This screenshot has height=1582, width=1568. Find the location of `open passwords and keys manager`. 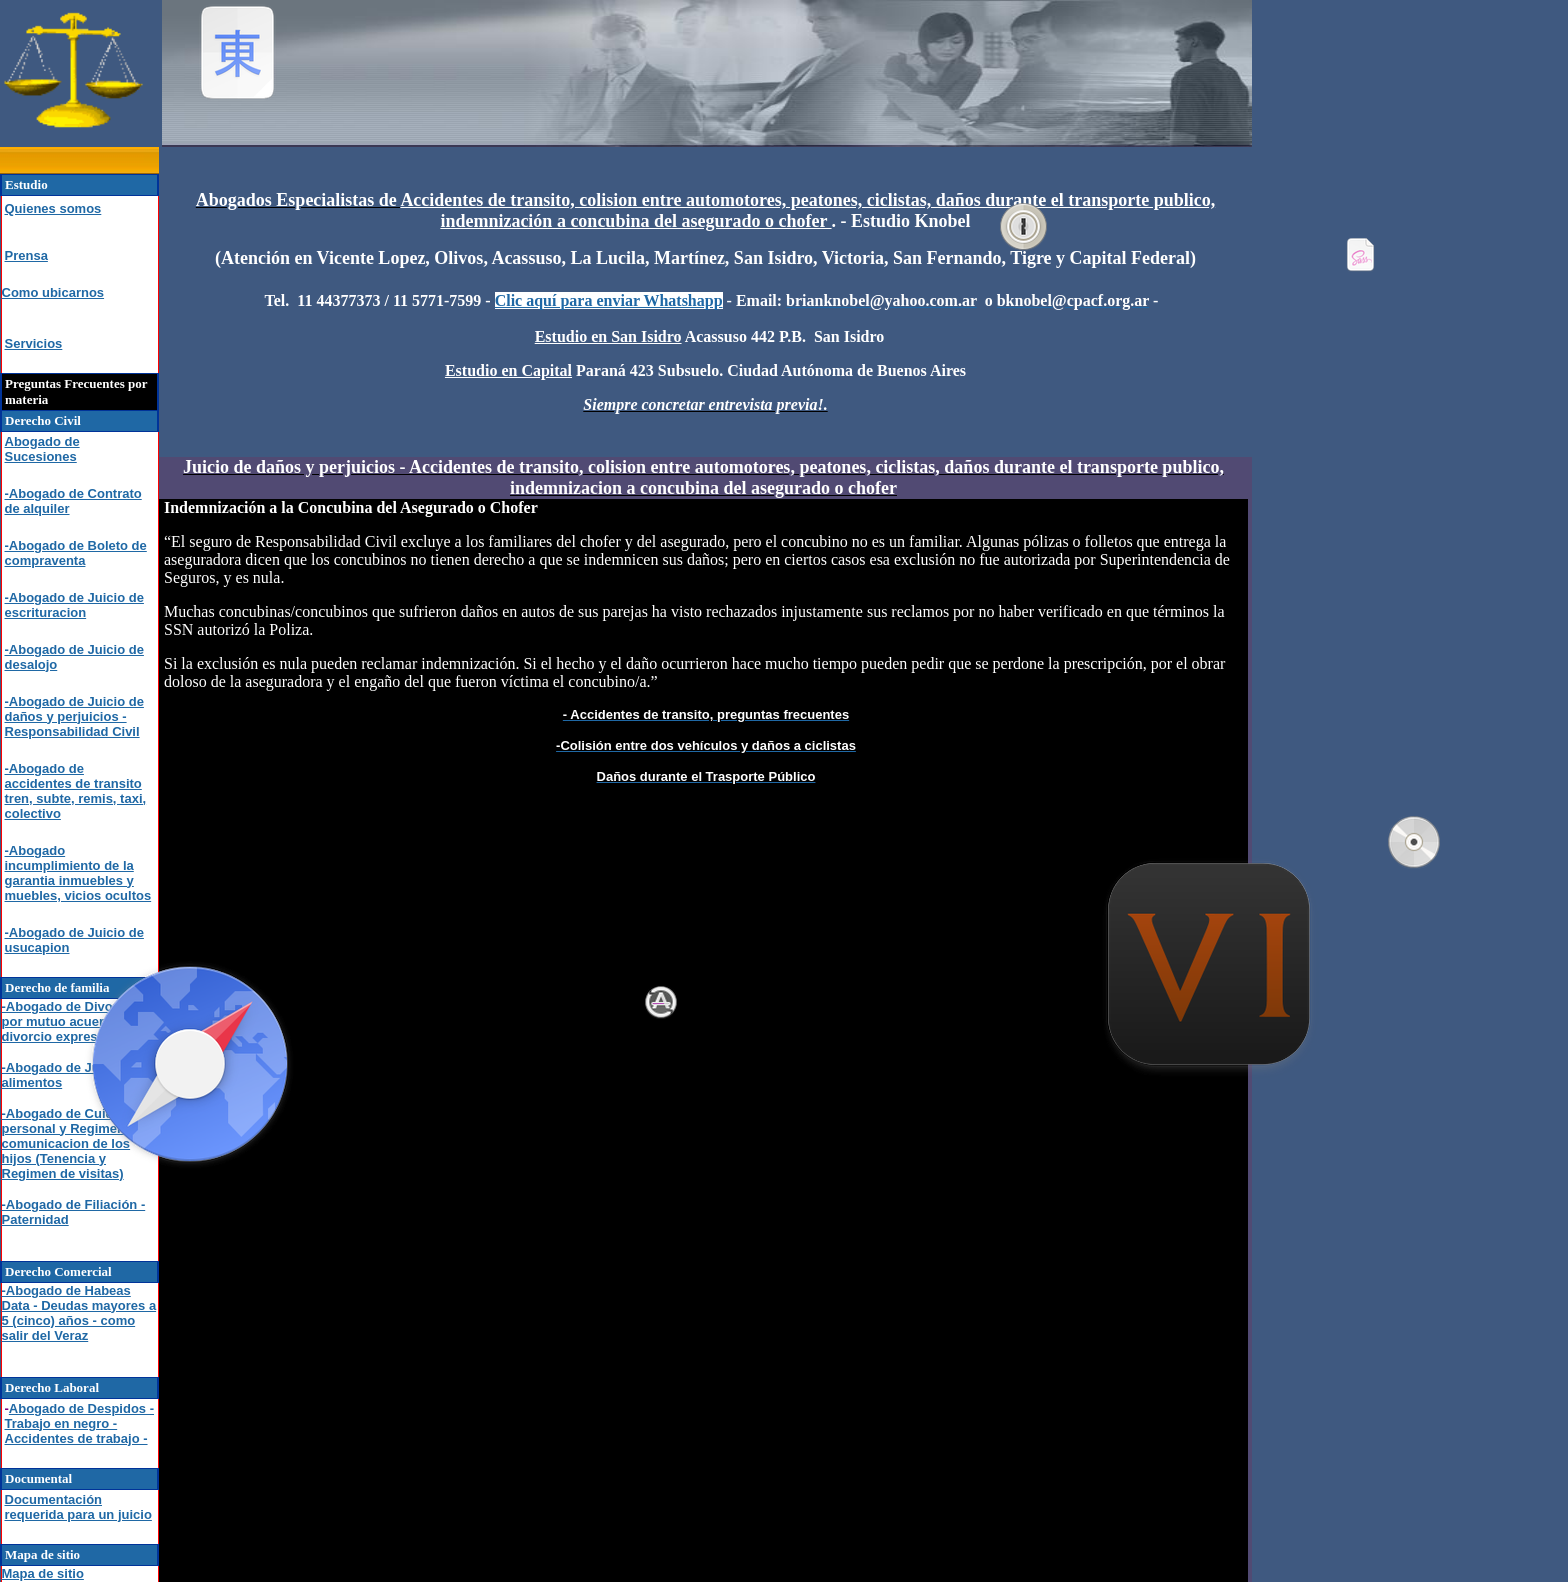

open passwords and keys manager is located at coordinates (1023, 226).